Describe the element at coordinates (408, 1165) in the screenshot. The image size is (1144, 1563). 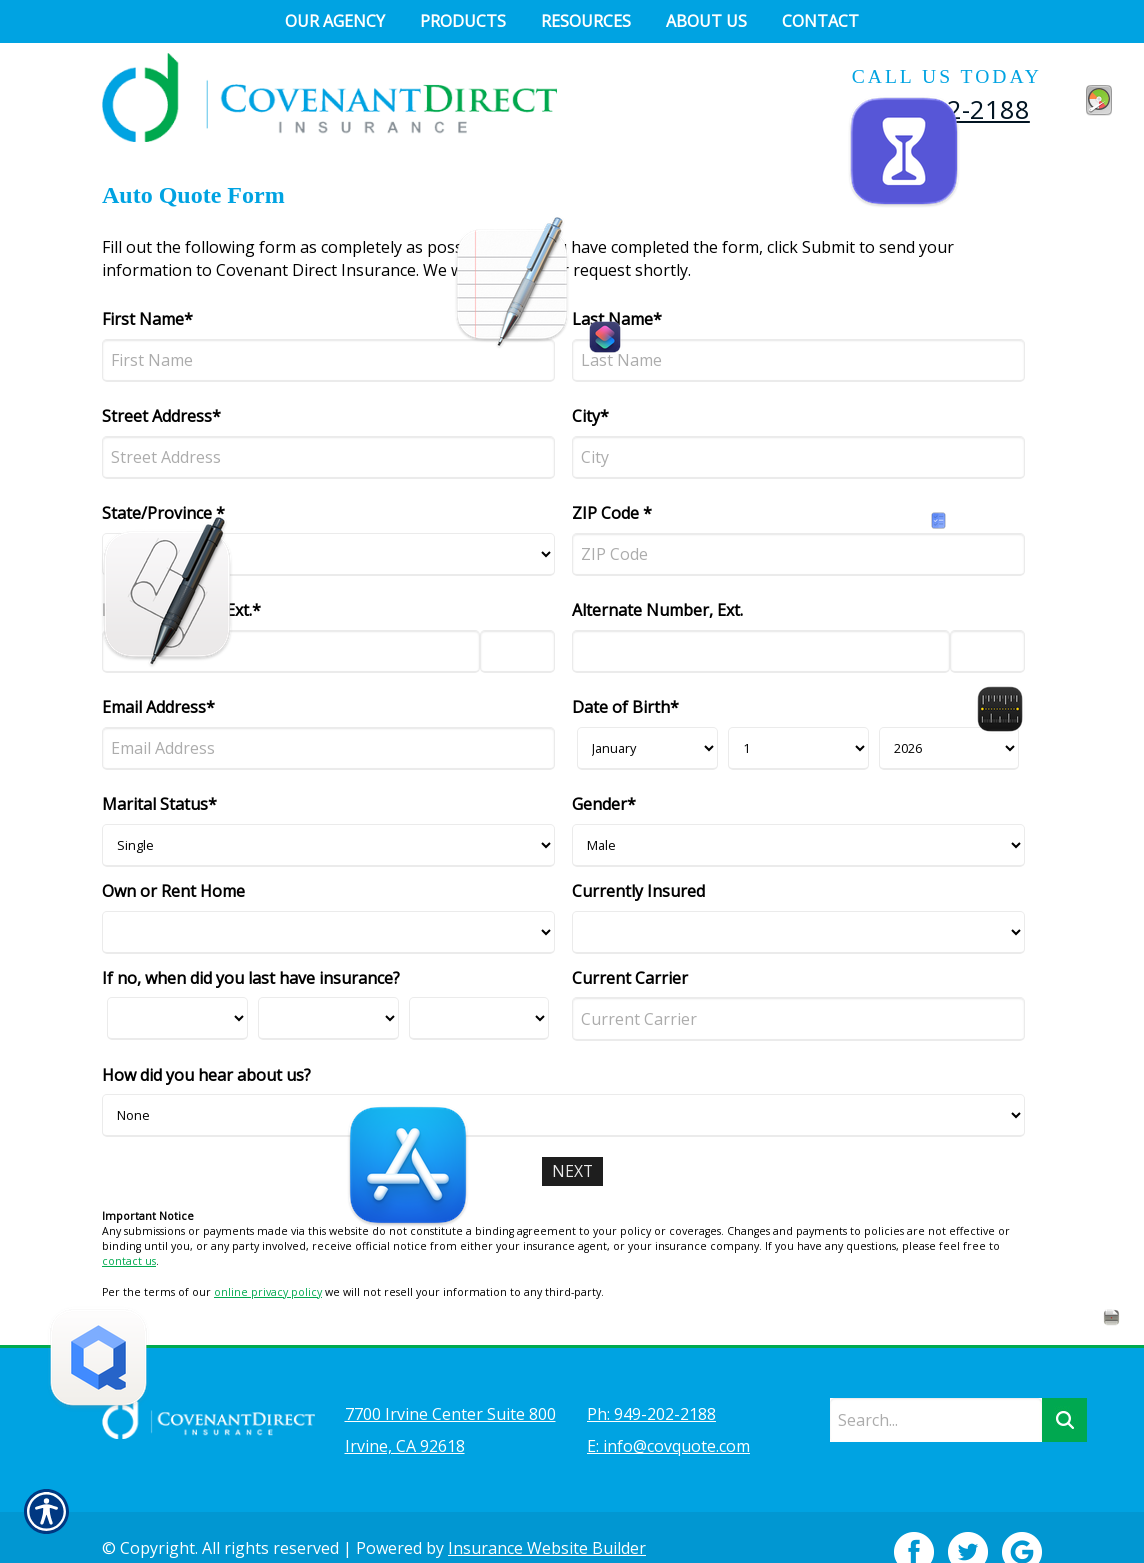
I see `open the App Store to browse and download apps` at that location.